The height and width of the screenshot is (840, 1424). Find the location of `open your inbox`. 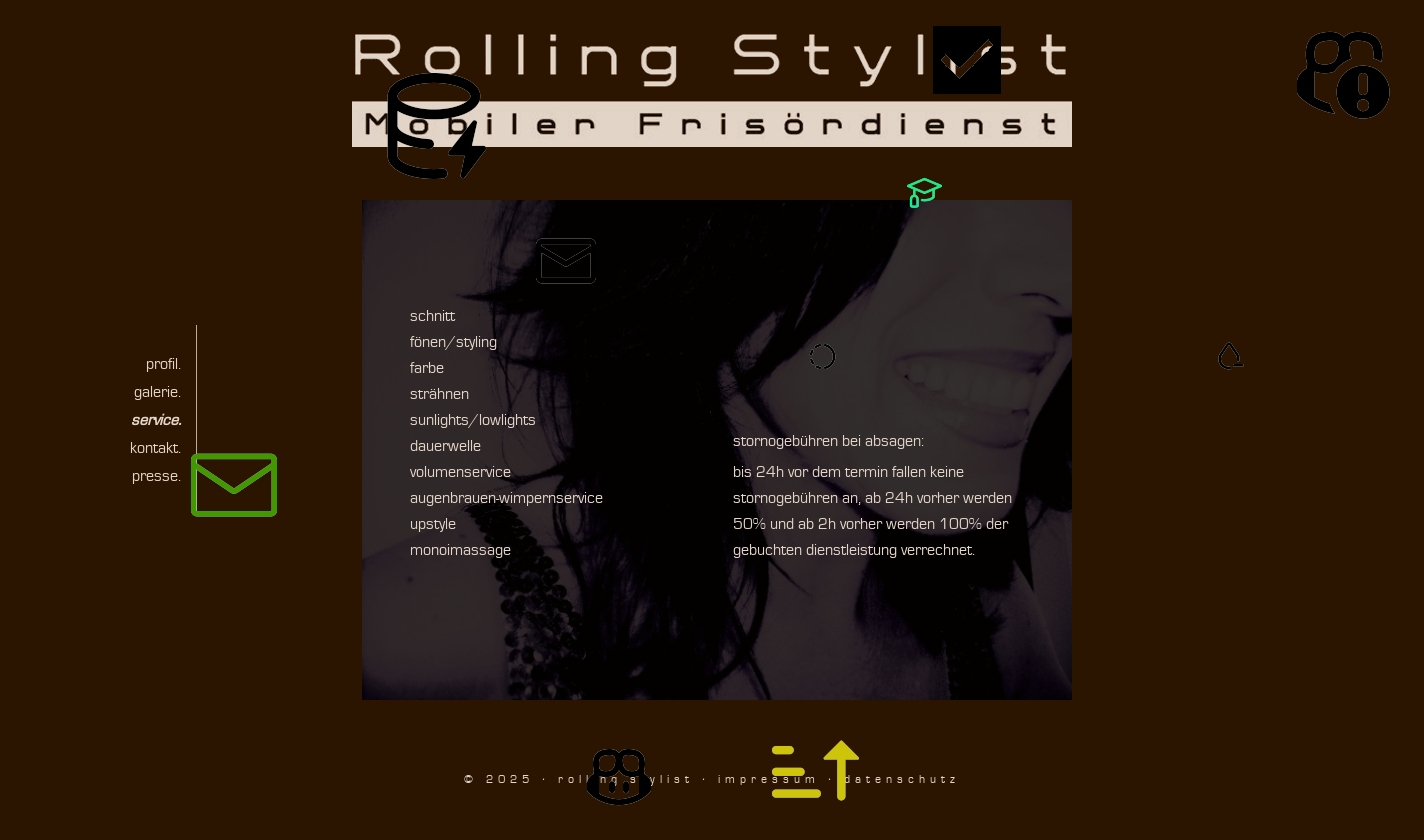

open your inbox is located at coordinates (566, 261).